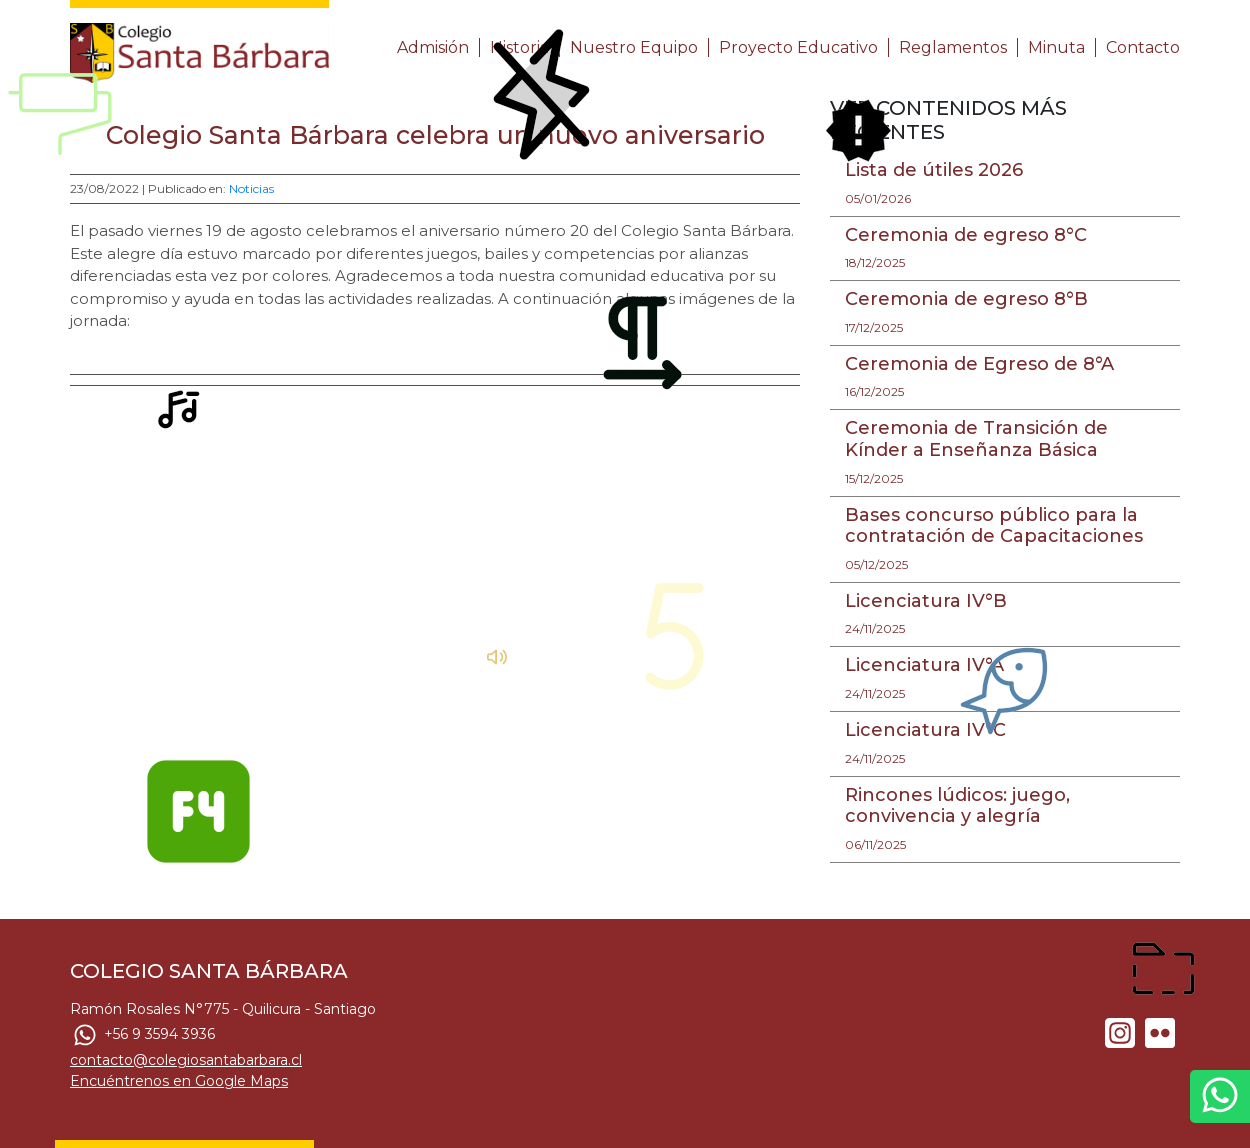 The width and height of the screenshot is (1250, 1148). What do you see at coordinates (1008, 686) in the screenshot?
I see `browse seafood or fish-related content` at bounding box center [1008, 686].